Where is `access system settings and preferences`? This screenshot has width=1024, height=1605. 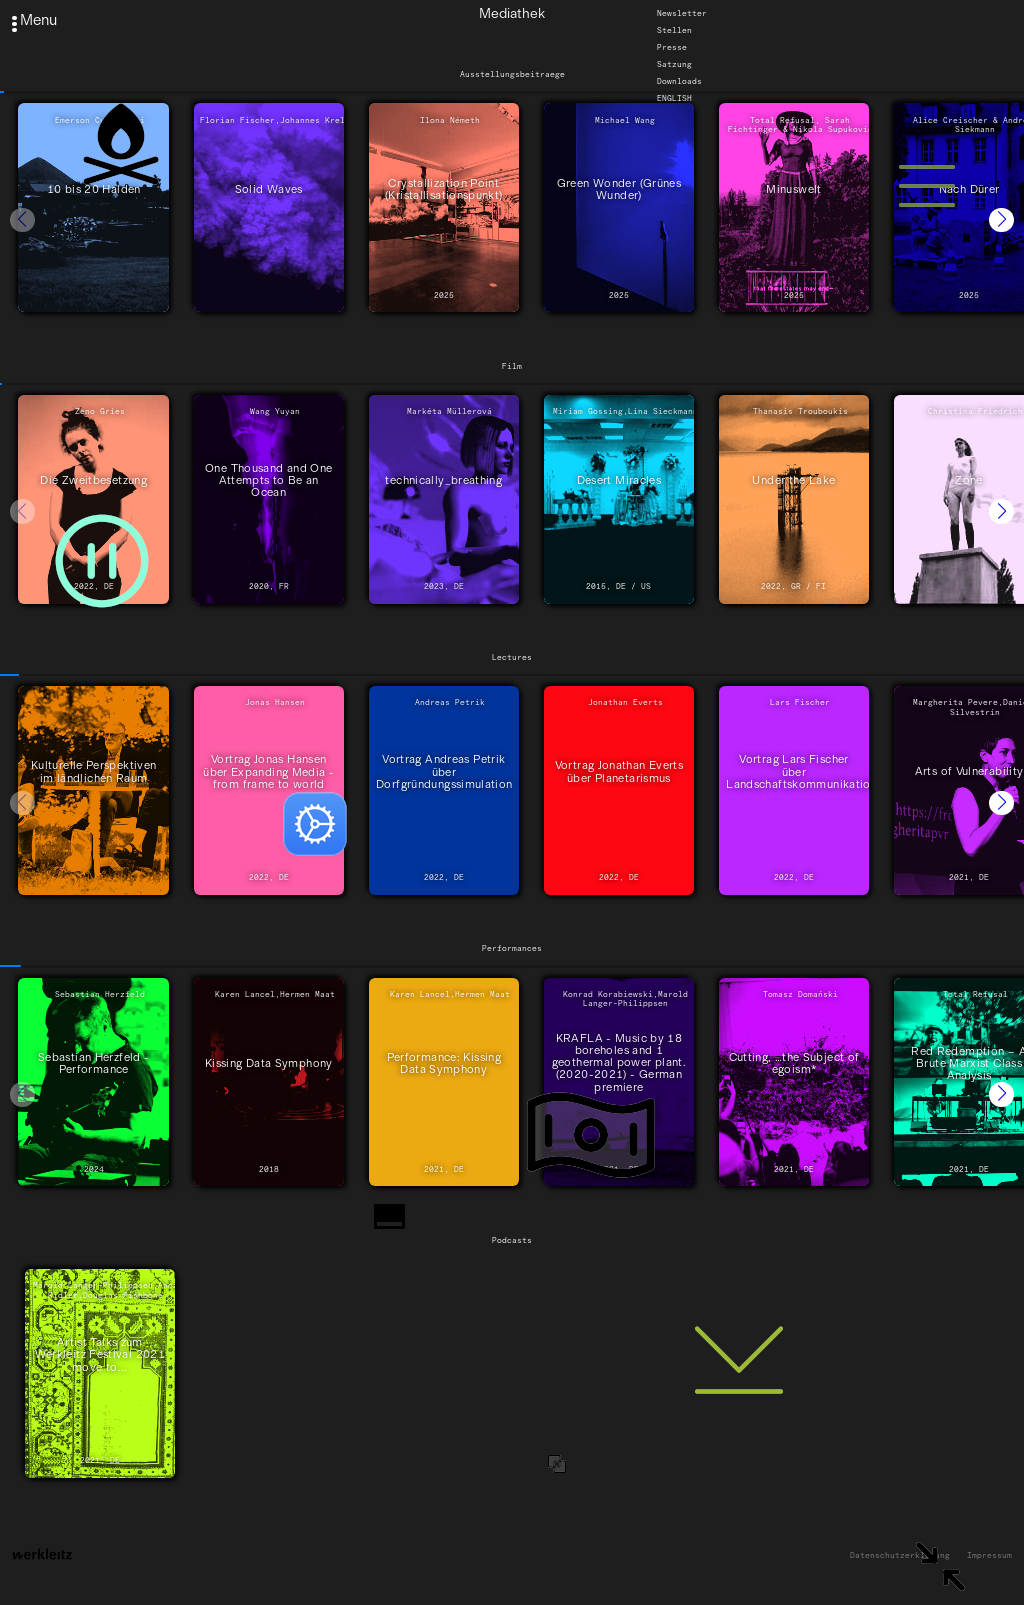 access system settings and preferences is located at coordinates (315, 824).